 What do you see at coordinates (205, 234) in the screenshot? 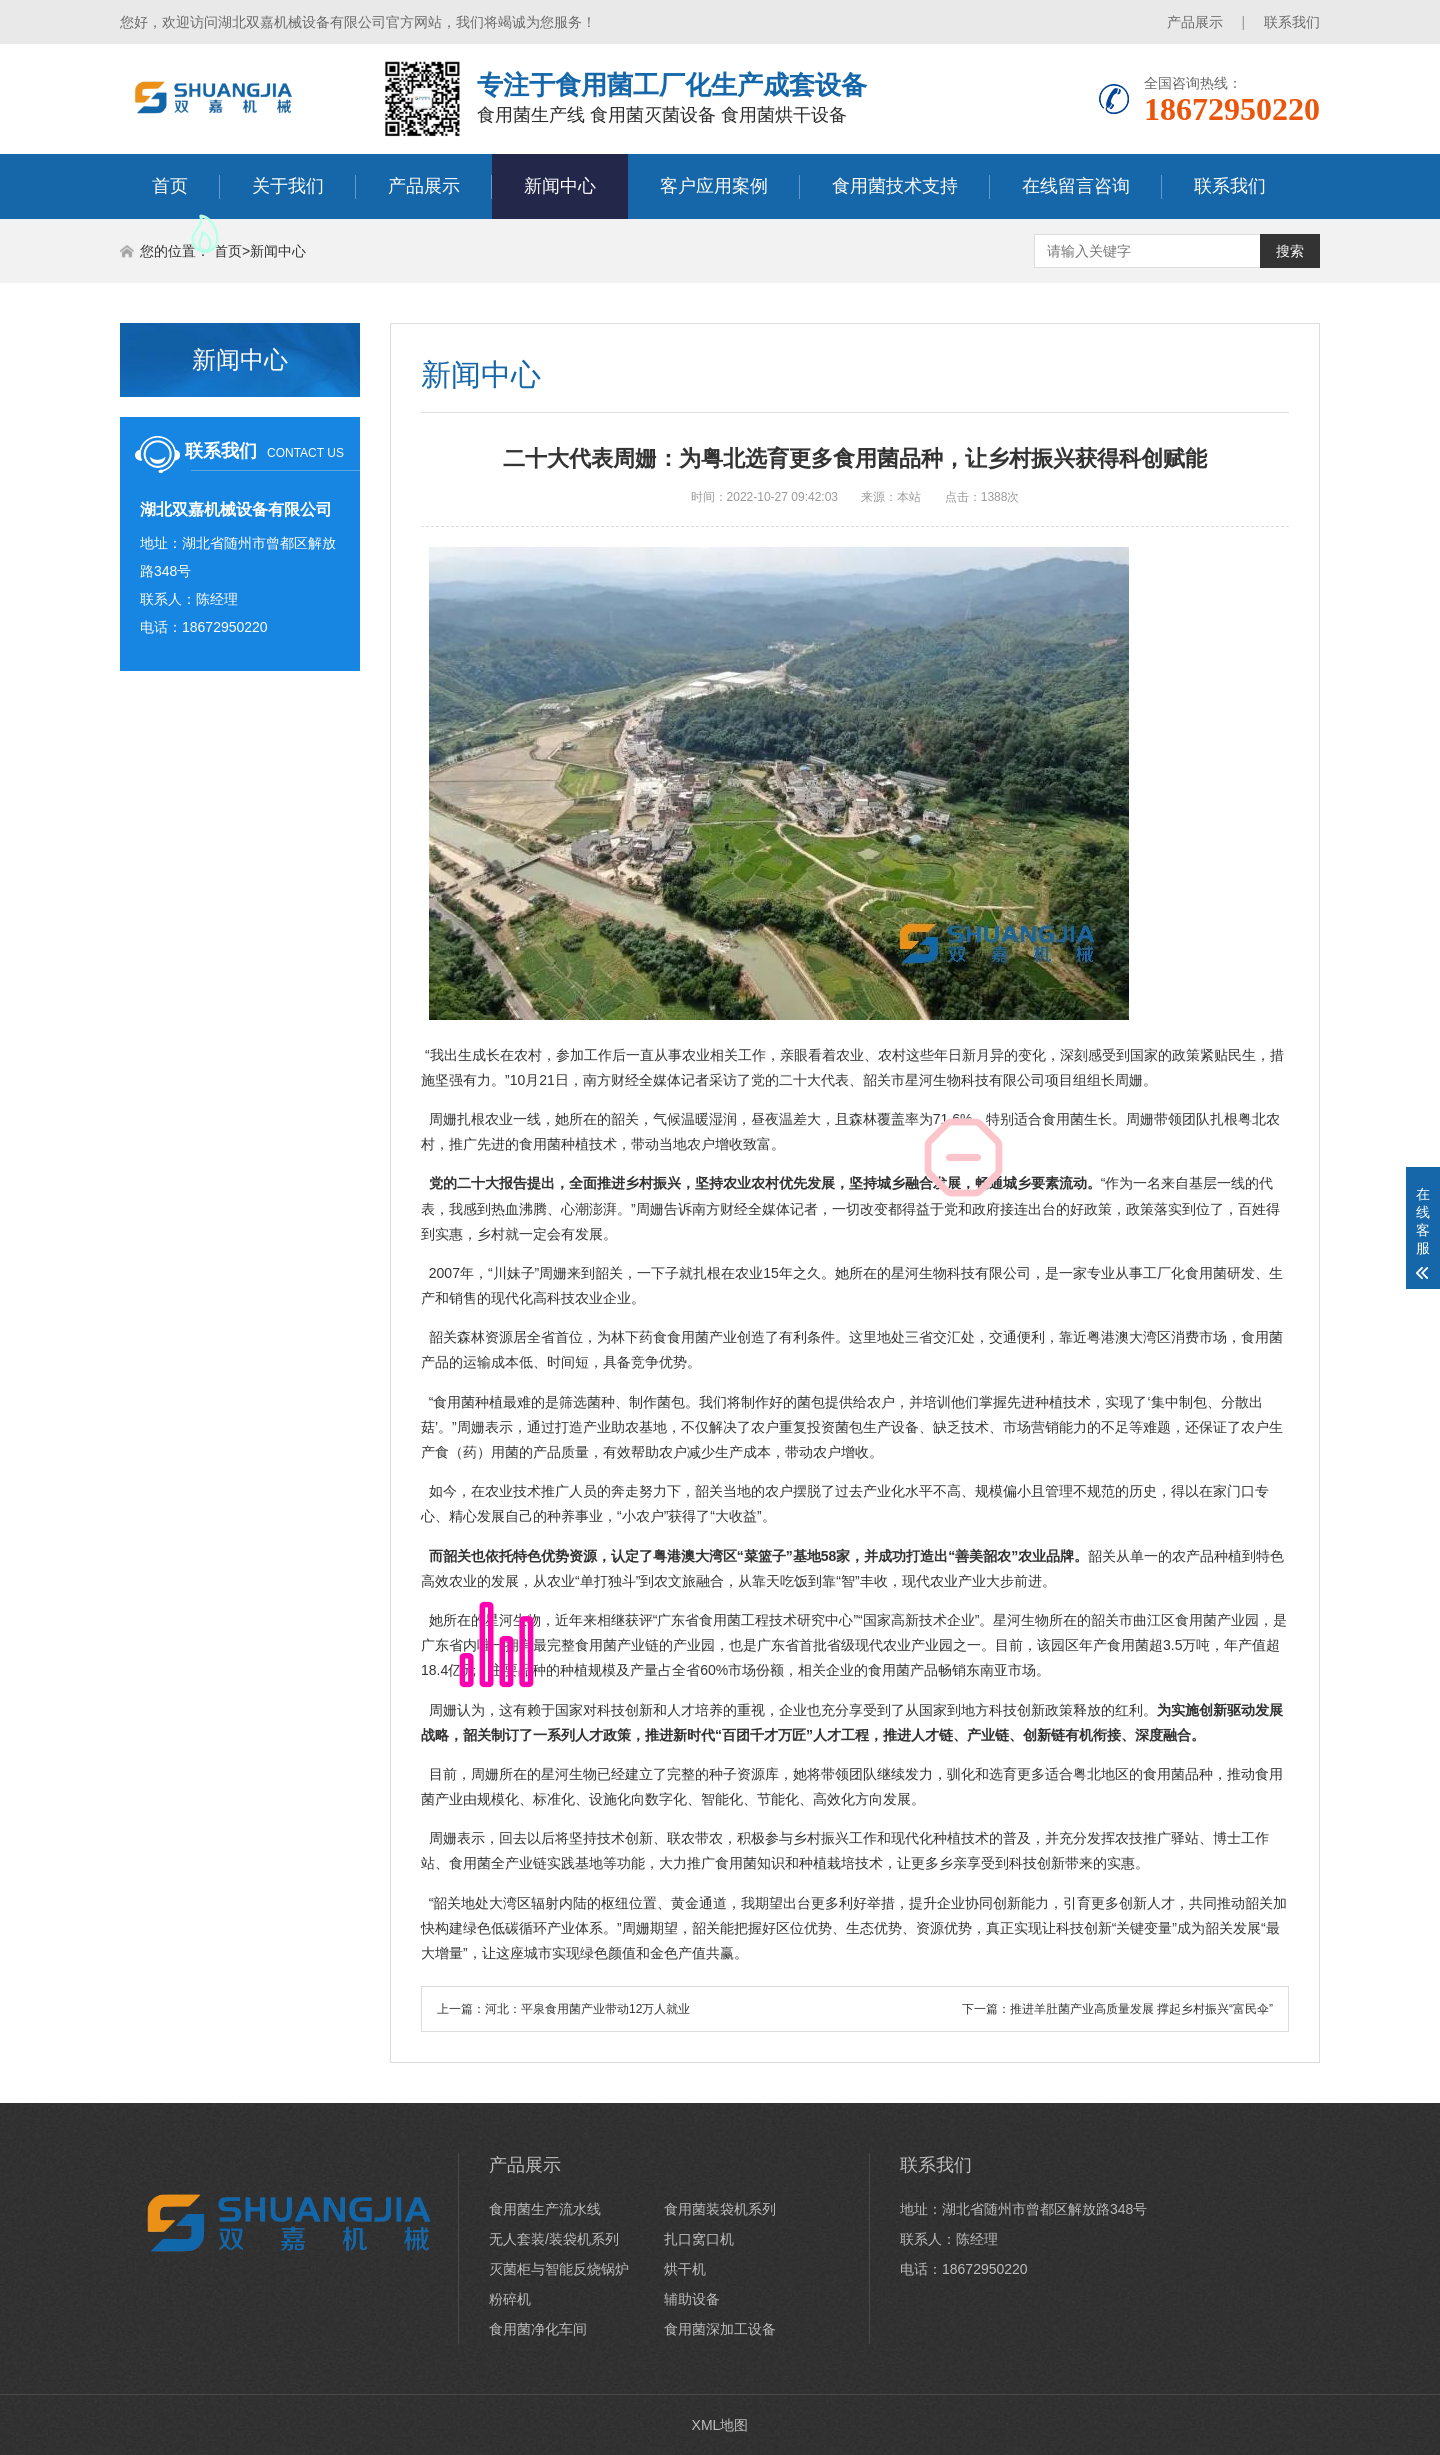
I see `view trending or hot content` at bounding box center [205, 234].